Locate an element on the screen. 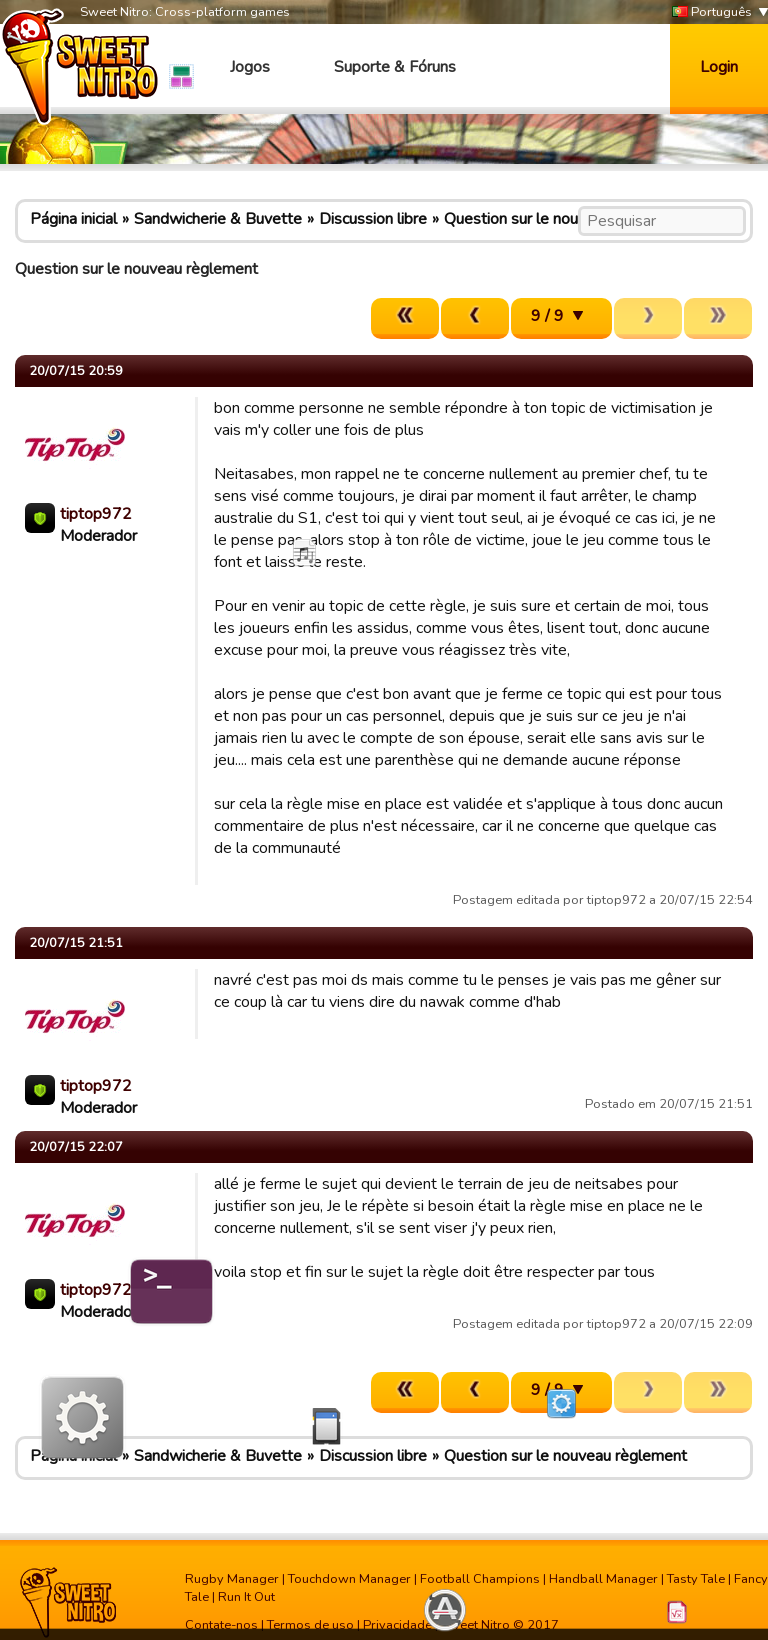  select all items in the current view is located at coordinates (181, 76).